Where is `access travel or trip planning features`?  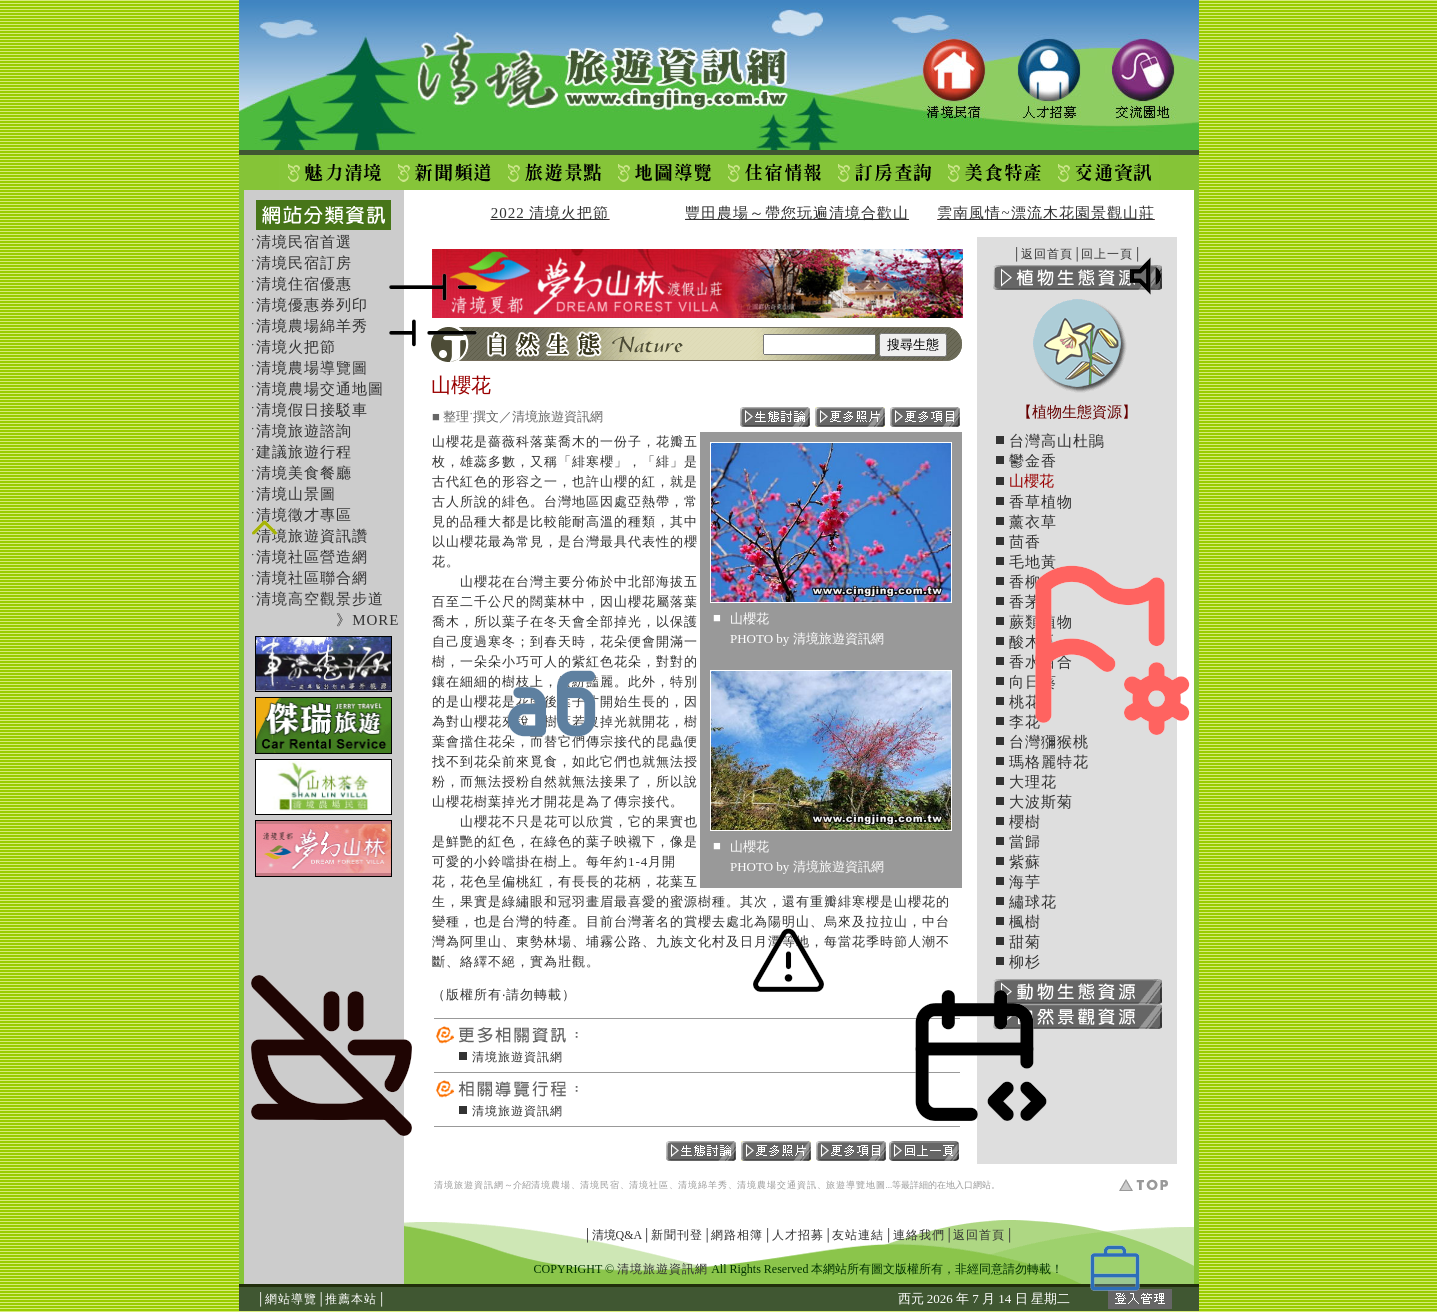 access travel or trip planning features is located at coordinates (1115, 1270).